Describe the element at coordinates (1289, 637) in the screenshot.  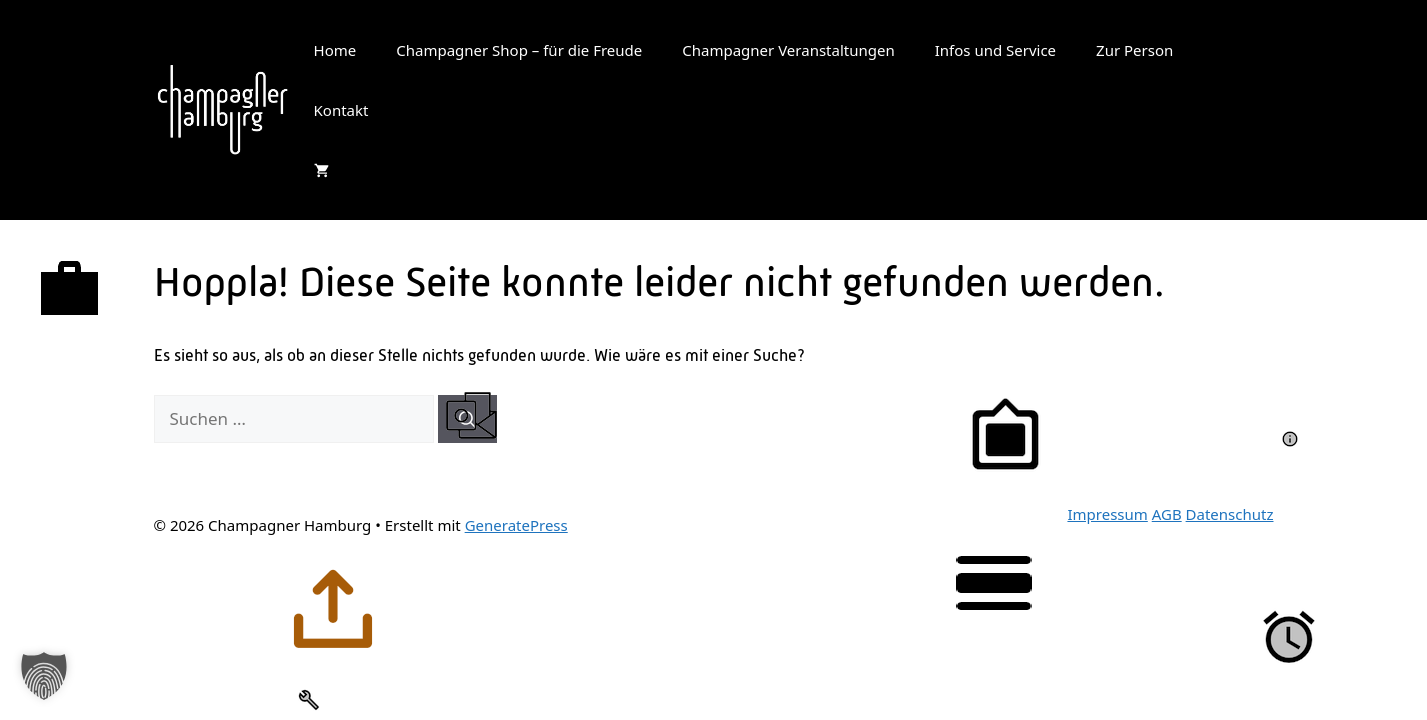
I see `set or manage alarms` at that location.